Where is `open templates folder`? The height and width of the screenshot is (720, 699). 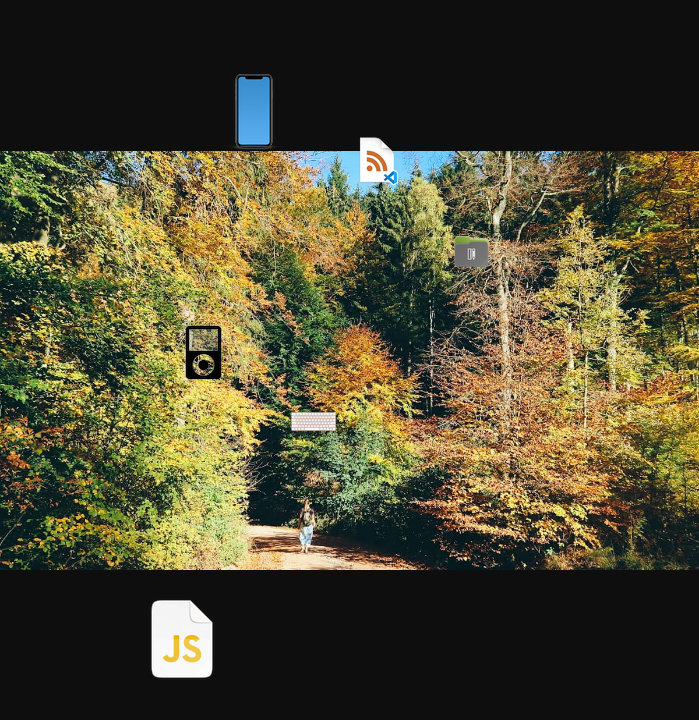
open templates folder is located at coordinates (471, 251).